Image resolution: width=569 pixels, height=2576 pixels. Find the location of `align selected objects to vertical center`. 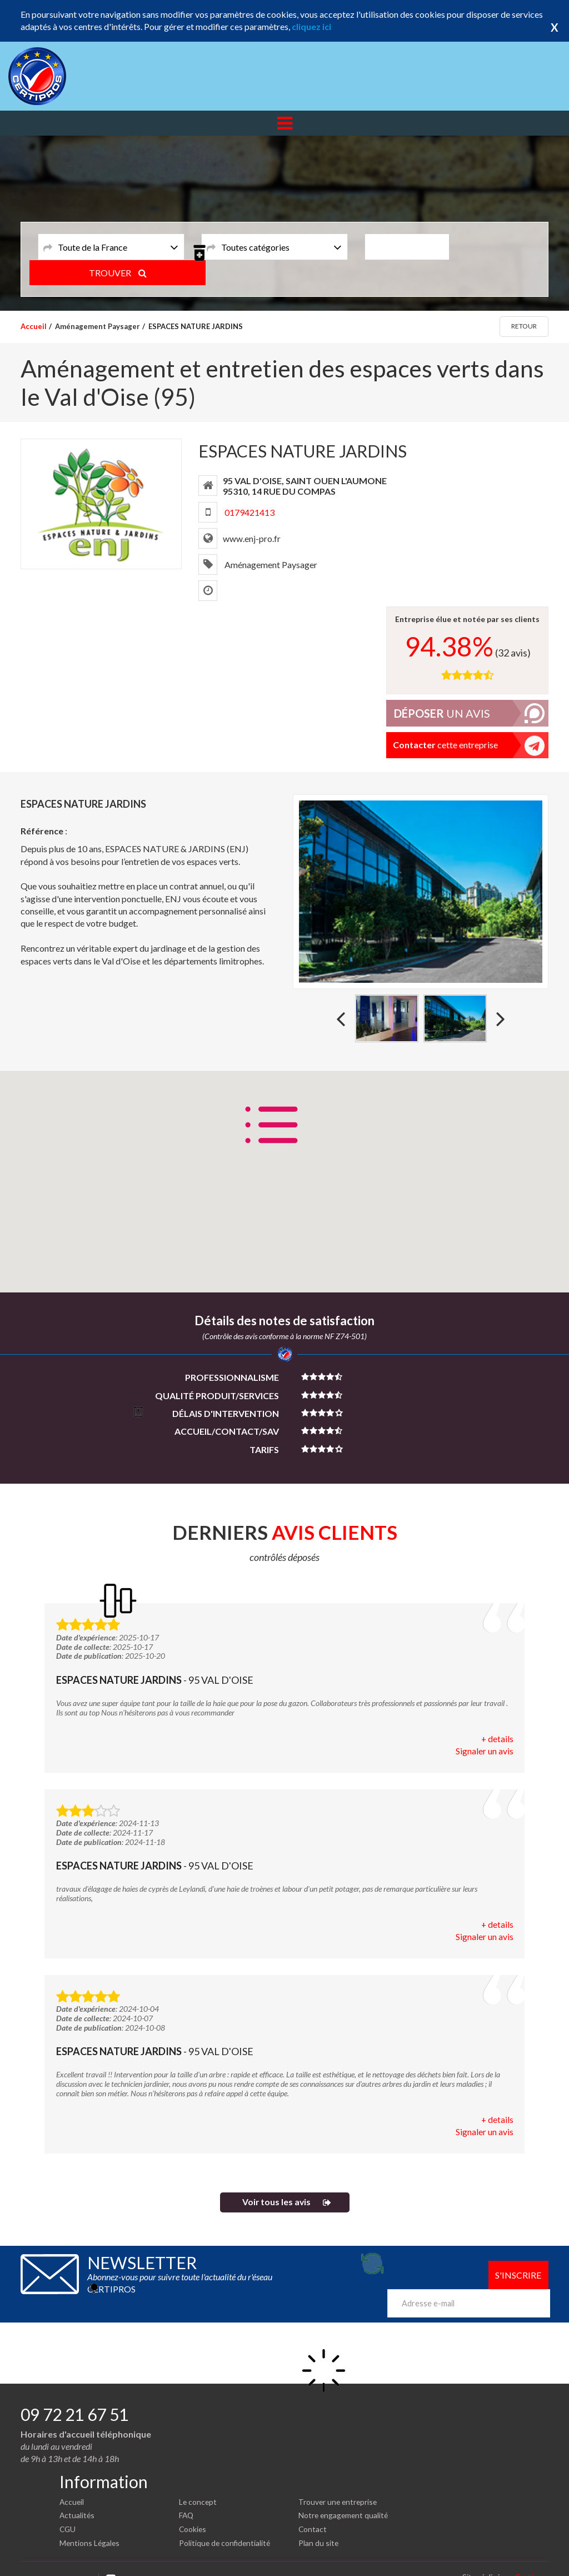

align selected objects to vertical center is located at coordinates (118, 1600).